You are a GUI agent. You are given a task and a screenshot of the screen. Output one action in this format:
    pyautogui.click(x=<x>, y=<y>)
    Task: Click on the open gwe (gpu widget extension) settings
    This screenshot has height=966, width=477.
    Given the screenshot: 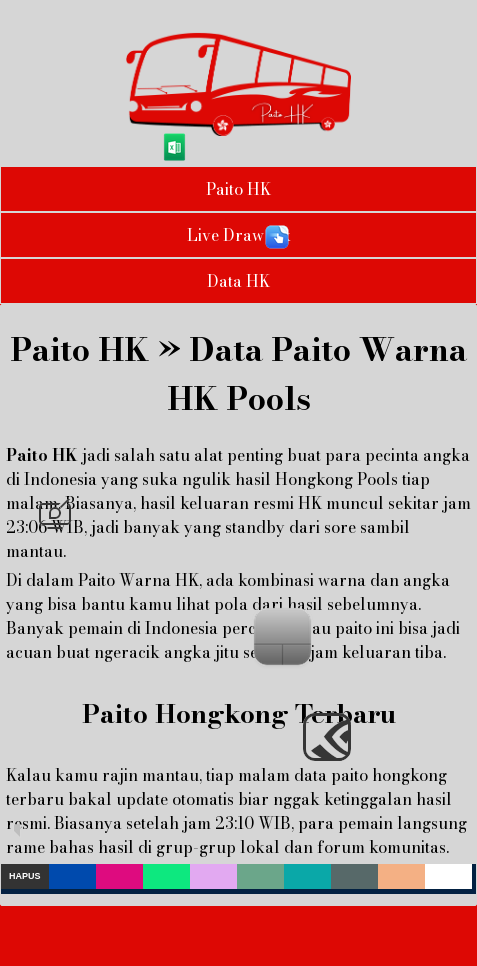 What is the action you would take?
    pyautogui.click(x=327, y=737)
    